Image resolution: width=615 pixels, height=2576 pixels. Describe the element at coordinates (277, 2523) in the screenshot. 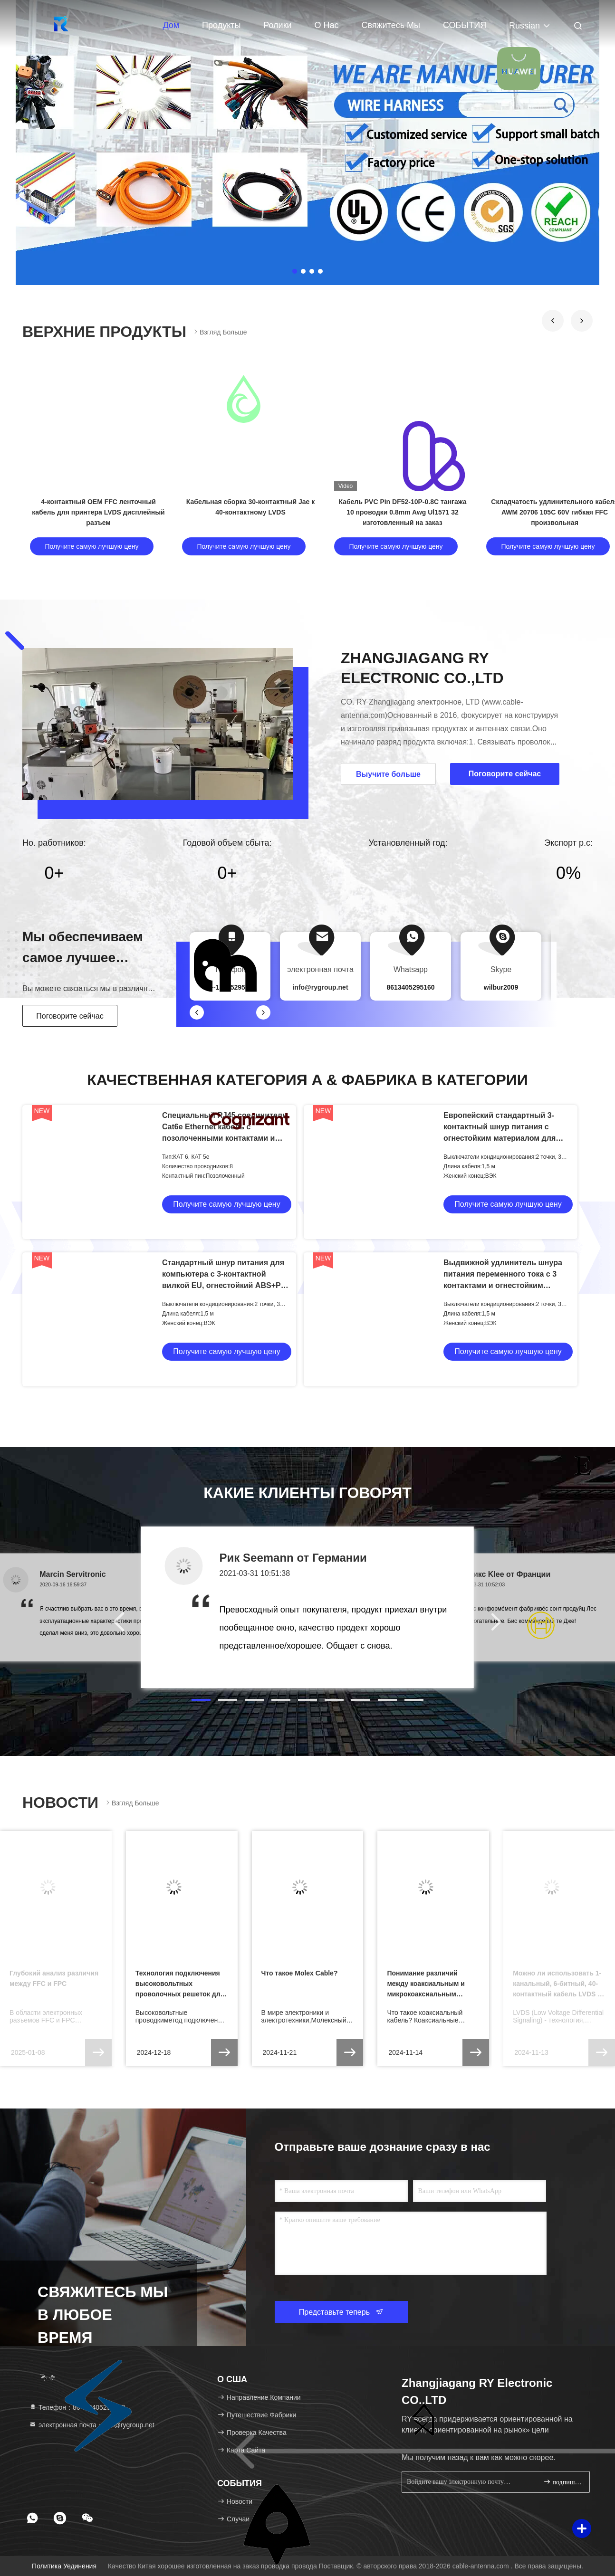

I see `launch or start an application` at that location.